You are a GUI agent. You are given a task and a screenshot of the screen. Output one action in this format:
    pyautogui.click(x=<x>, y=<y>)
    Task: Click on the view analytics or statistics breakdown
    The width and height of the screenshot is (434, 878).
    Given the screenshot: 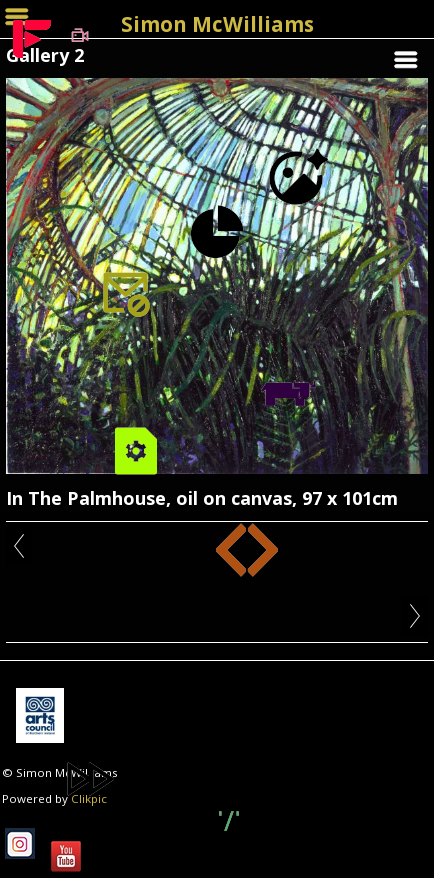 What is the action you would take?
    pyautogui.click(x=215, y=233)
    